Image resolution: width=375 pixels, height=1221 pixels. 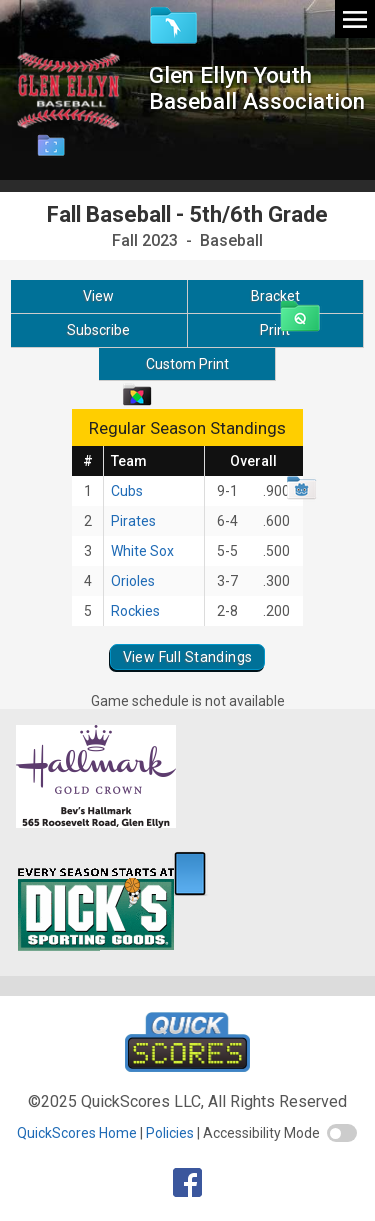 What do you see at coordinates (173, 26) in the screenshot?
I see `open parrot os system folder` at bounding box center [173, 26].